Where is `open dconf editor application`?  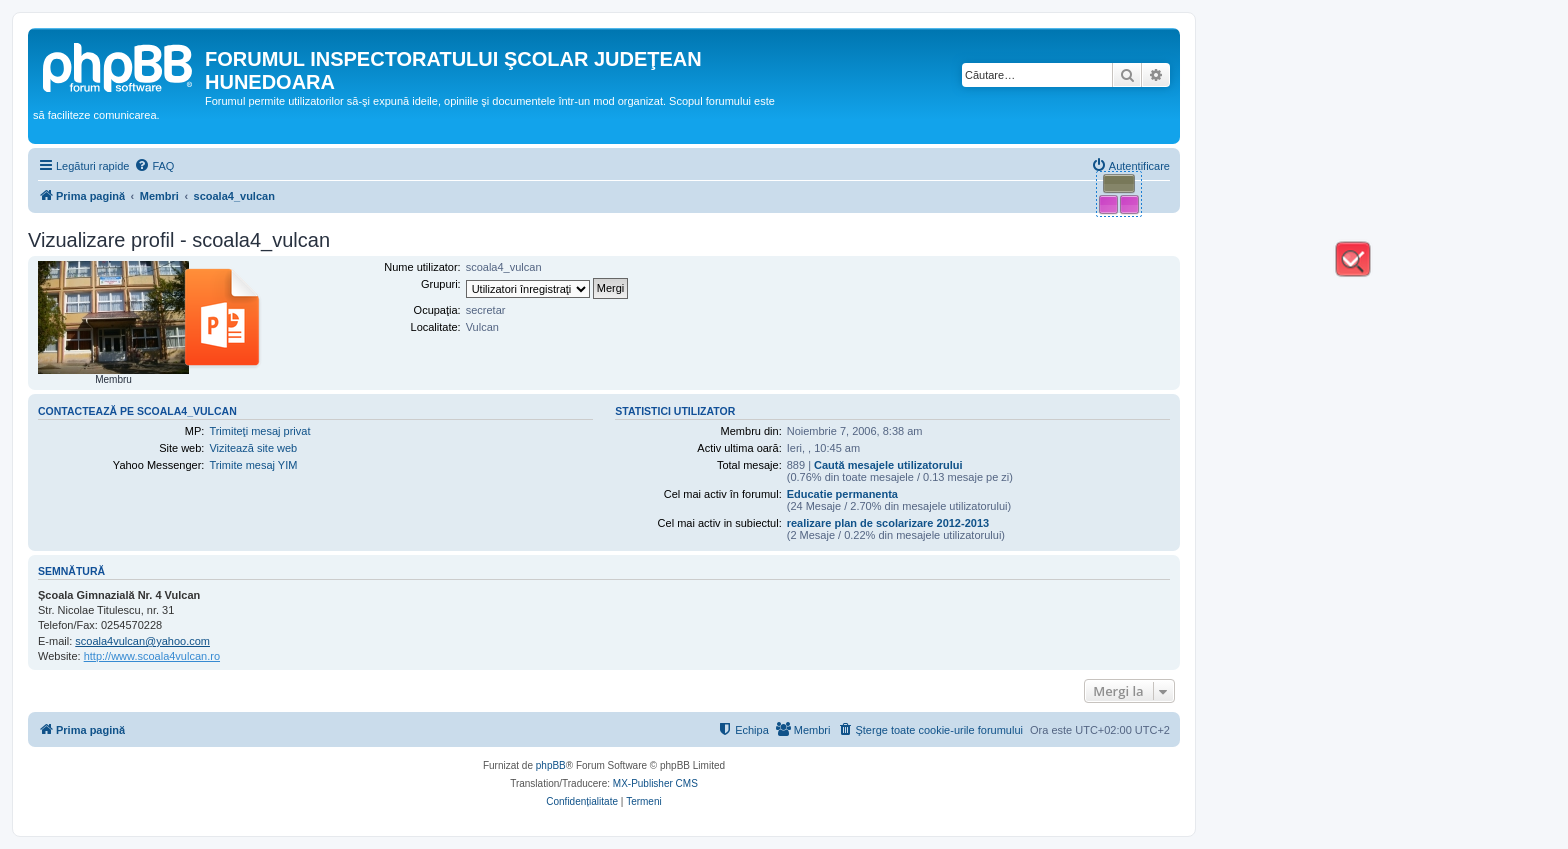 open dconf editor application is located at coordinates (1353, 259).